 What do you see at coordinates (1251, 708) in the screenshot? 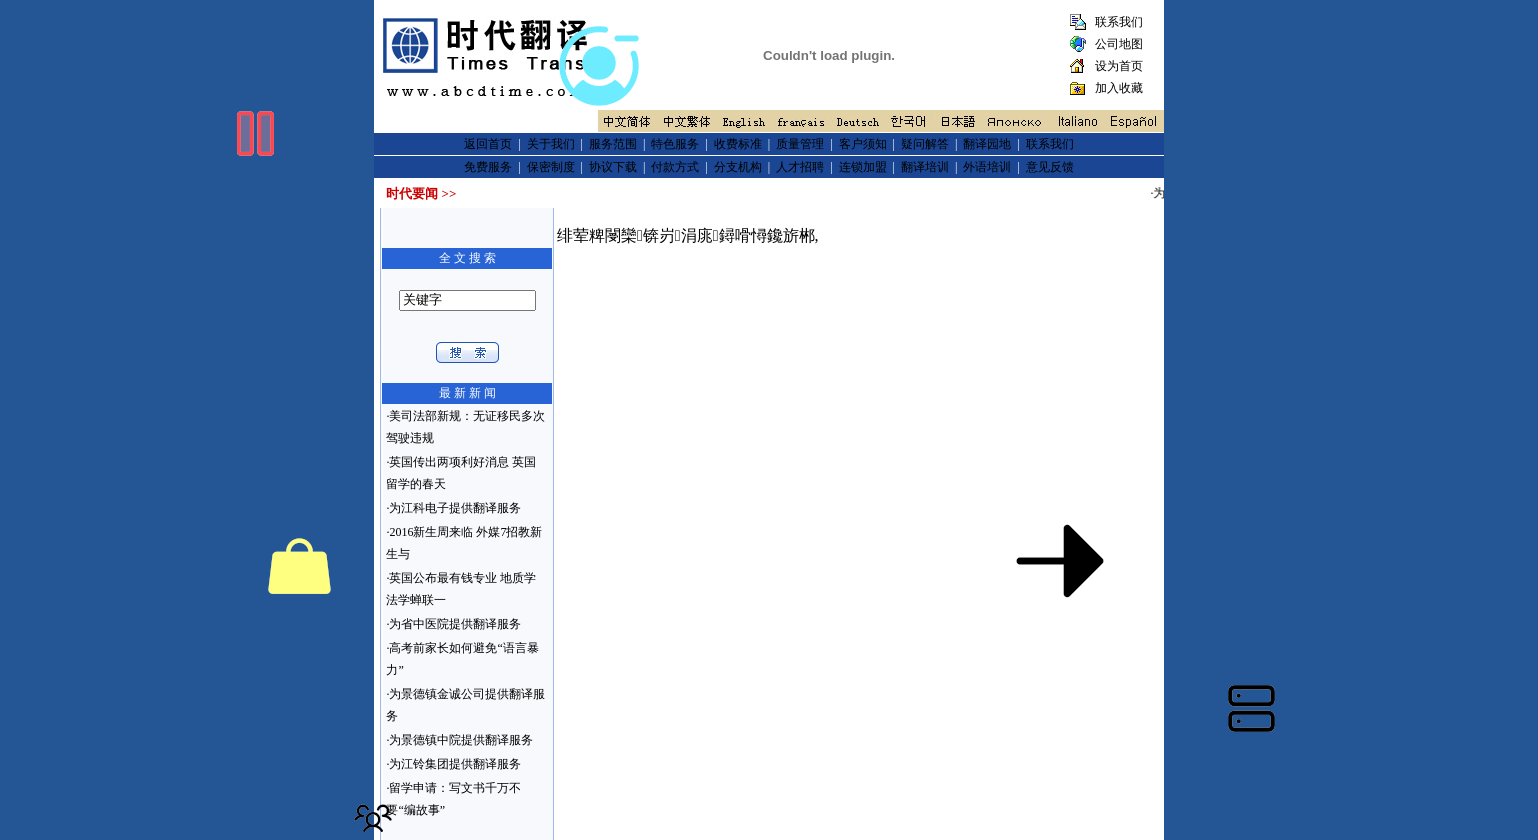
I see `access server settings or status` at bounding box center [1251, 708].